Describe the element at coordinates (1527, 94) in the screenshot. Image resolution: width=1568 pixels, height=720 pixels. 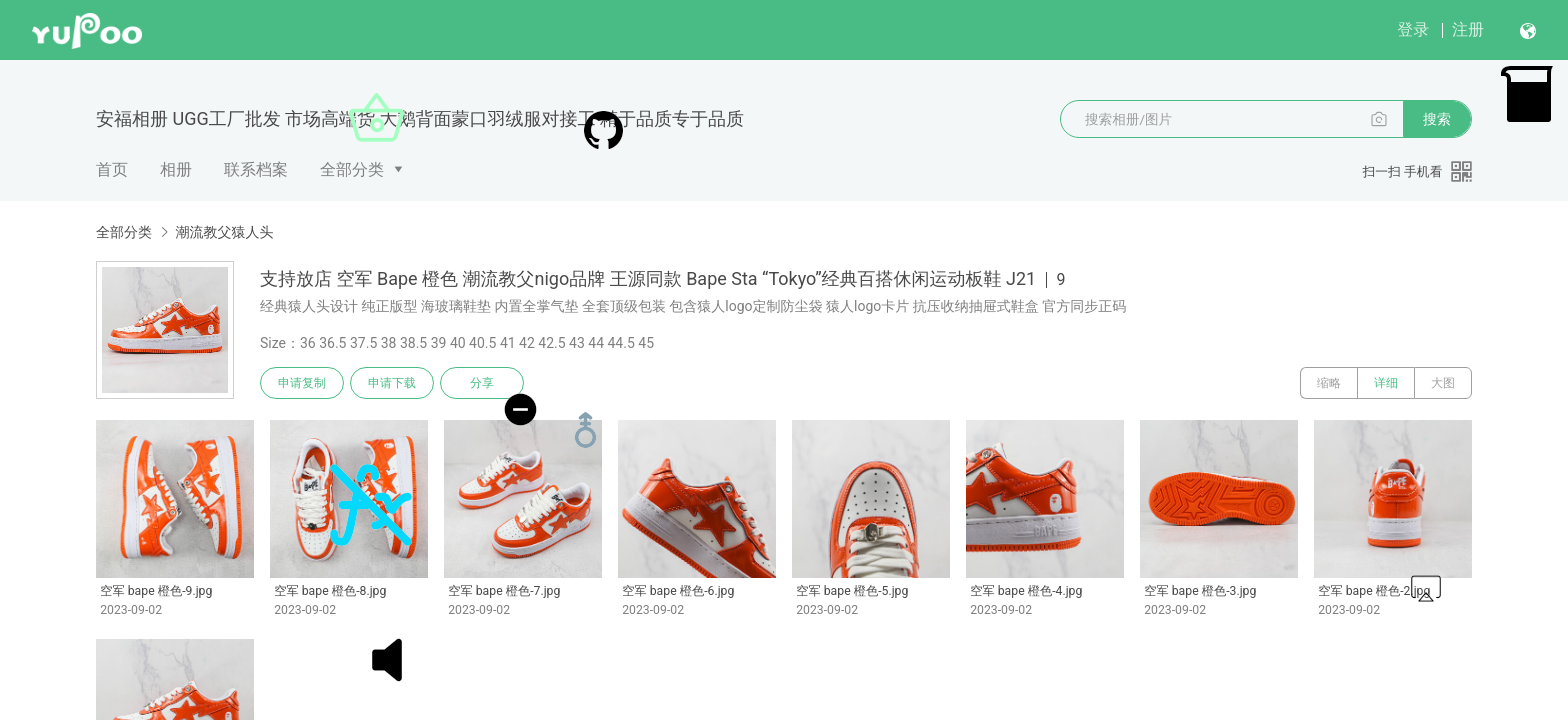
I see `access experimental or beta features` at that location.